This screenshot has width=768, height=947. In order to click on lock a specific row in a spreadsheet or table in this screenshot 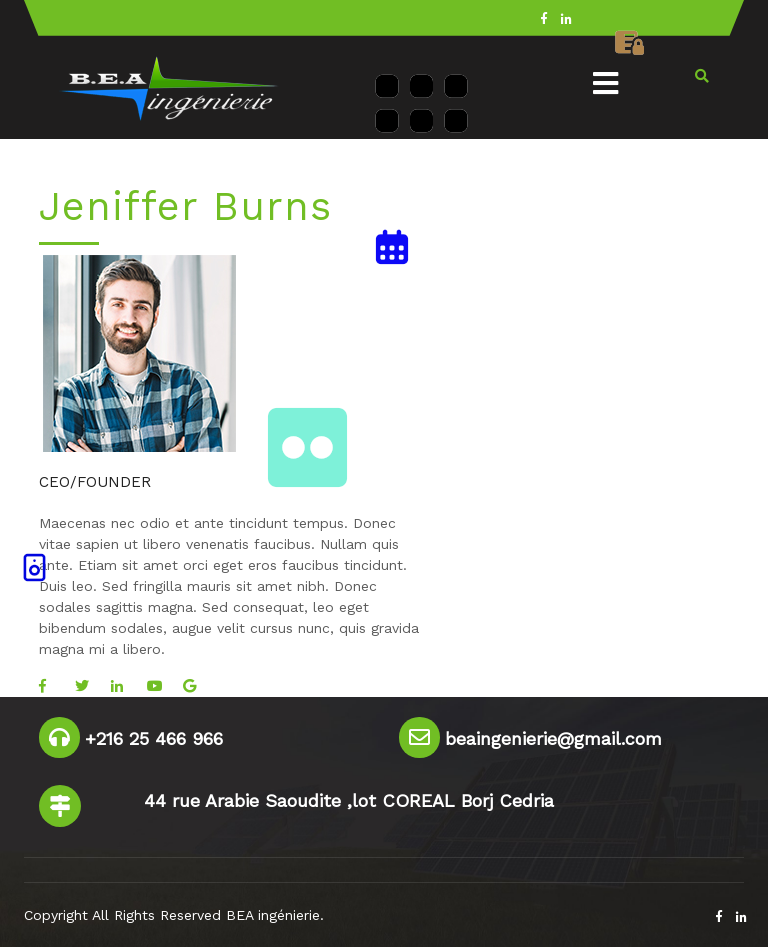, I will do `click(628, 42)`.